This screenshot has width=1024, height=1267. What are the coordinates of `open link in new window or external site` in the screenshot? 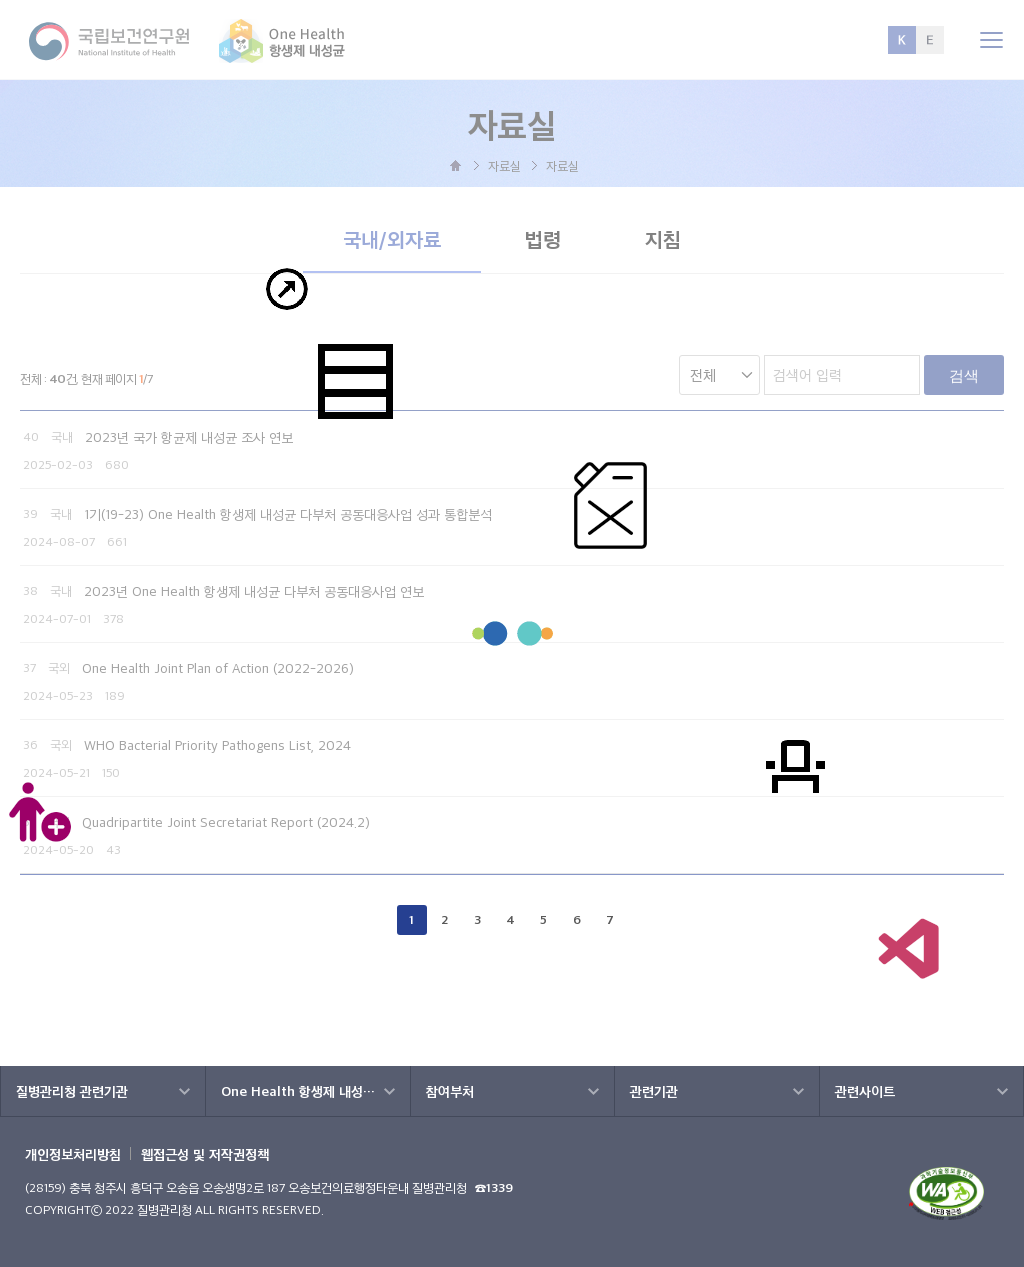 It's located at (287, 289).